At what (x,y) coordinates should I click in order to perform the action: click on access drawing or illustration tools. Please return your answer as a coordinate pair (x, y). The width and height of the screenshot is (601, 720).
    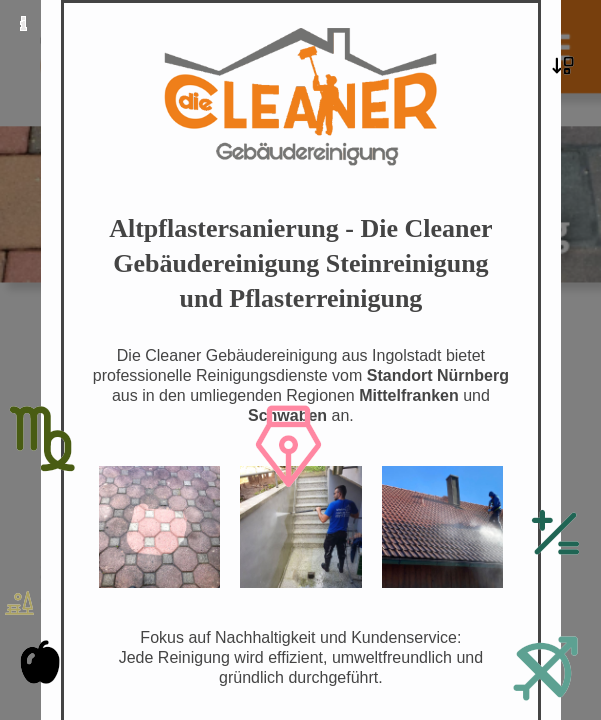
    Looking at the image, I should click on (288, 443).